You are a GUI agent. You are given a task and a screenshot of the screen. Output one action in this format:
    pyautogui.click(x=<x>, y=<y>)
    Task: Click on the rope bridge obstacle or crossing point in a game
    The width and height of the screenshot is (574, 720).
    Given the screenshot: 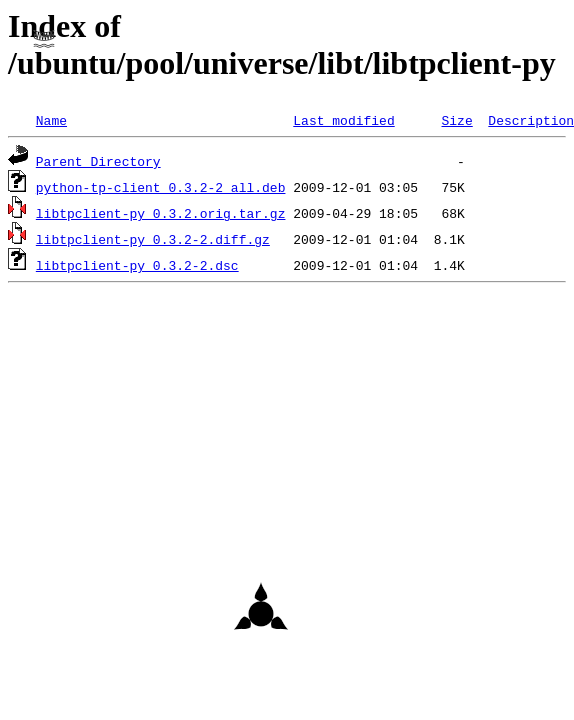 What is the action you would take?
    pyautogui.click(x=44, y=38)
    